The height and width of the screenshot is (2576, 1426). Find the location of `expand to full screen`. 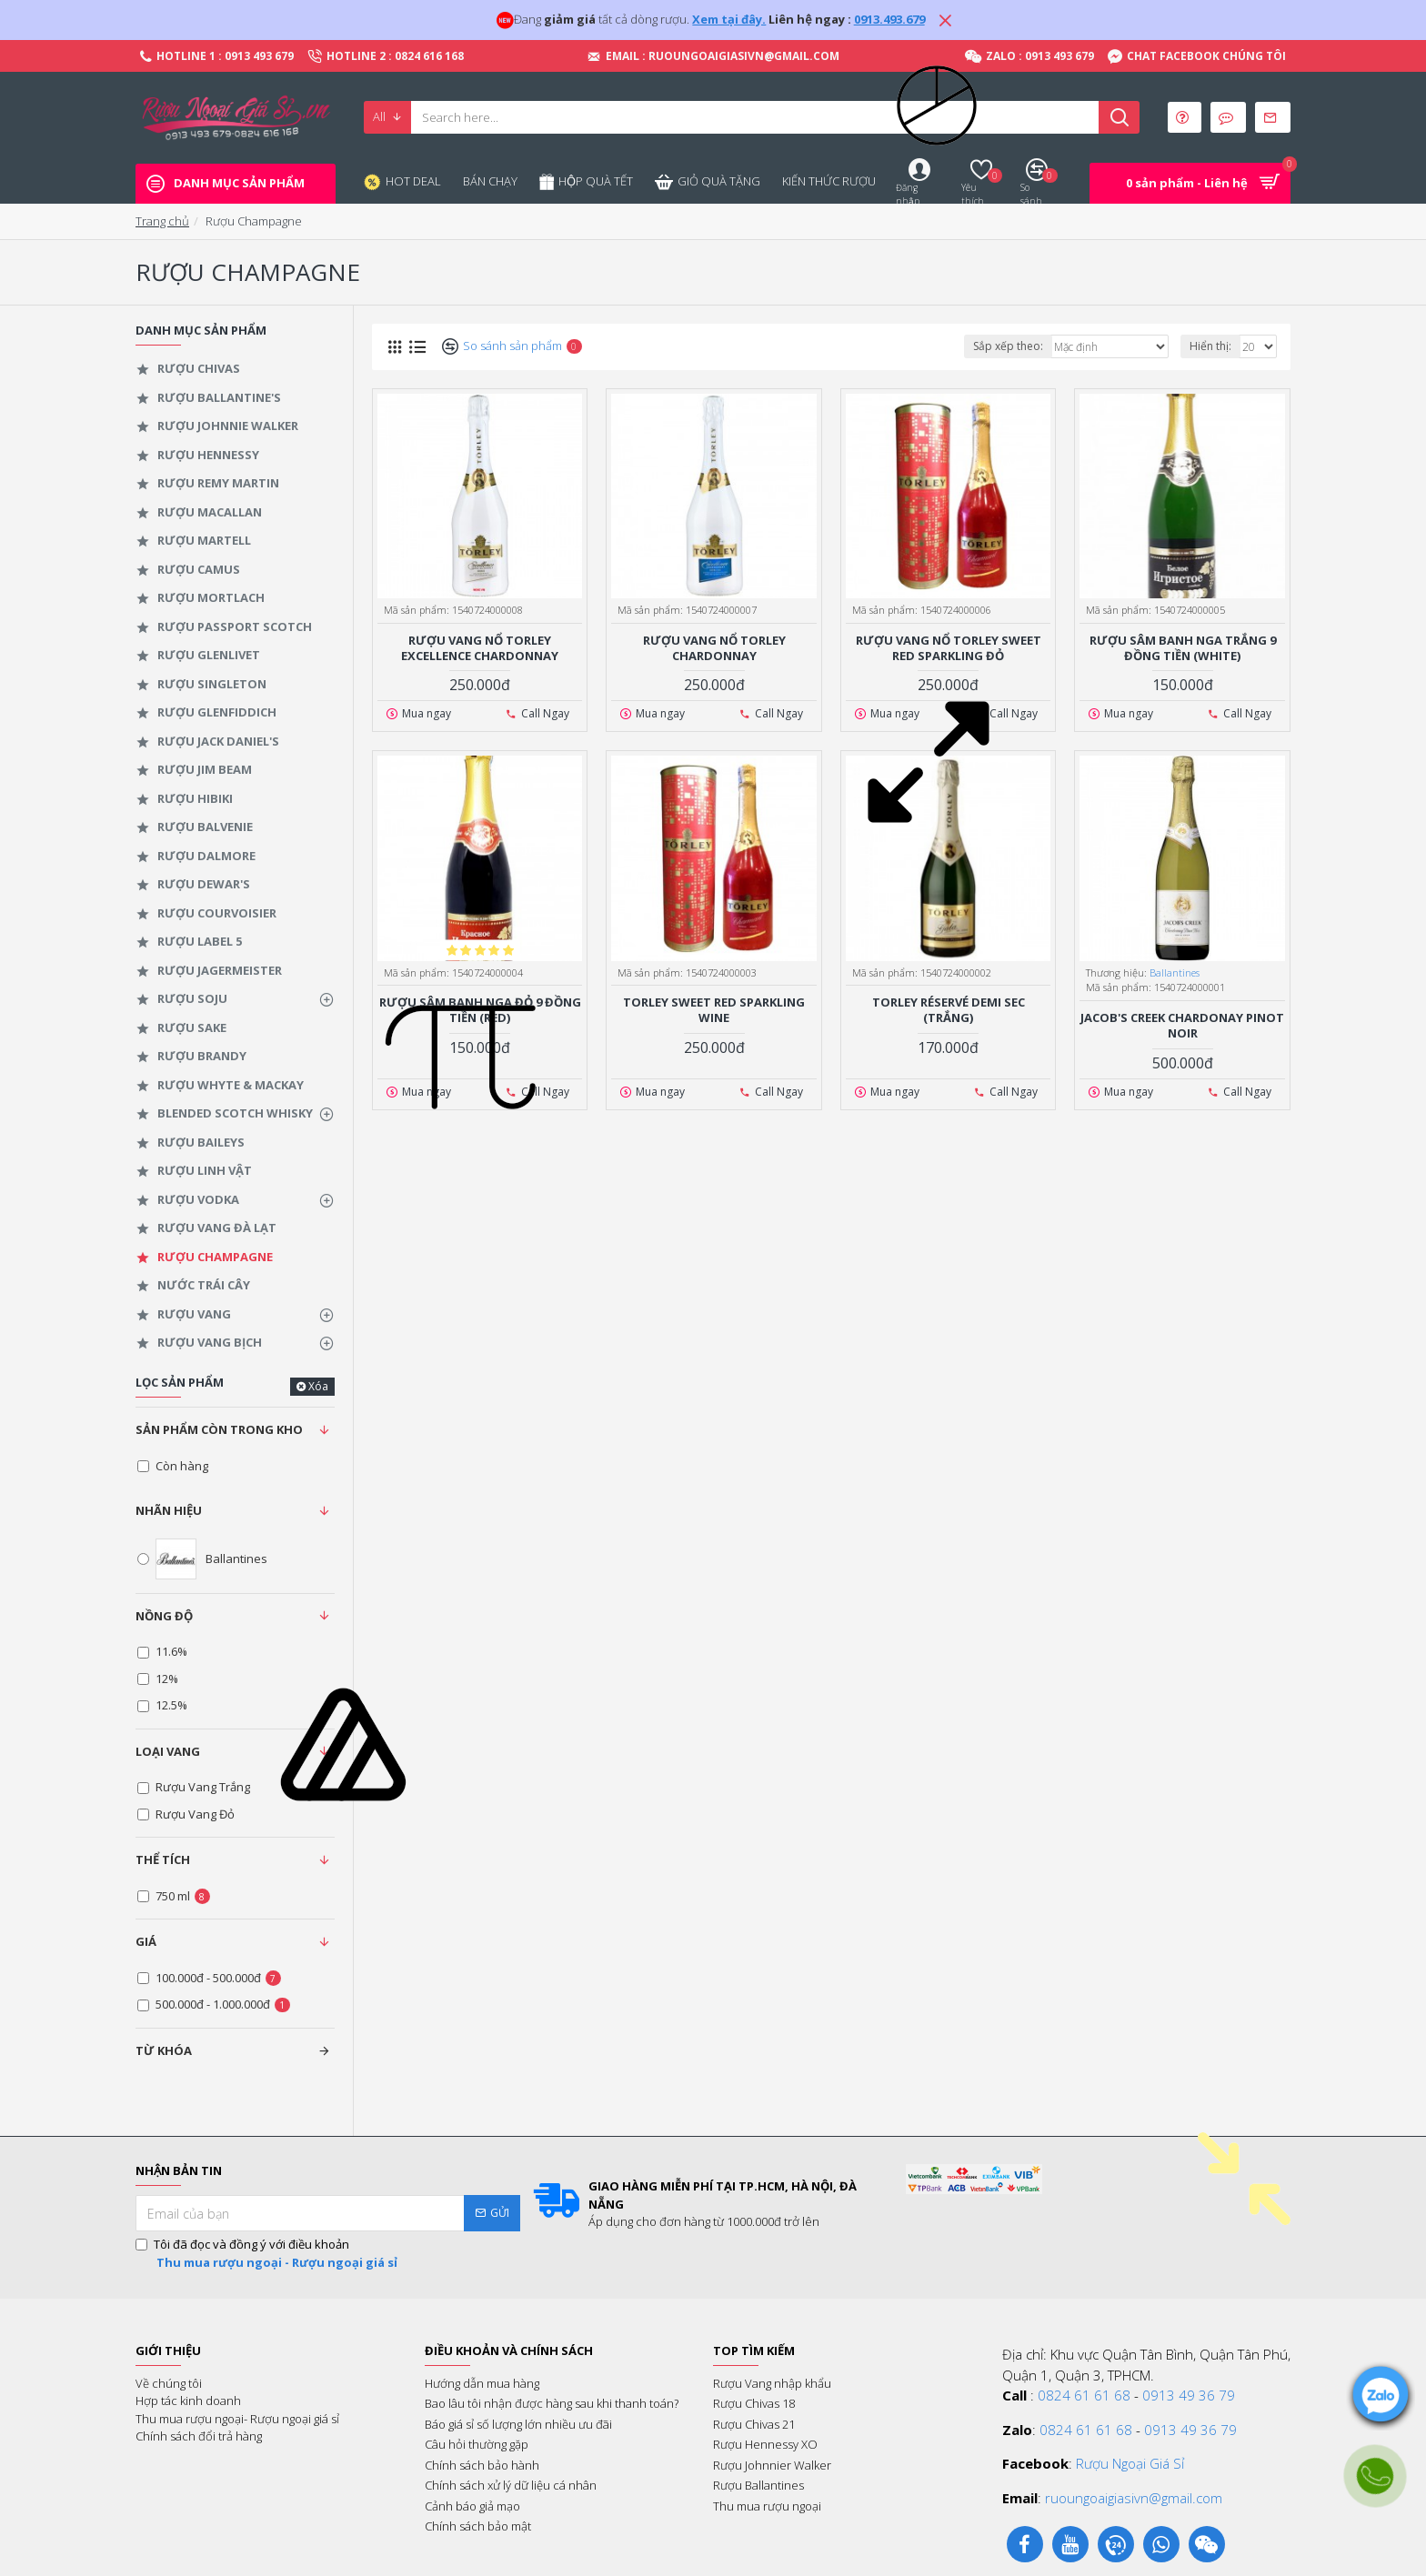

expand to full screen is located at coordinates (929, 762).